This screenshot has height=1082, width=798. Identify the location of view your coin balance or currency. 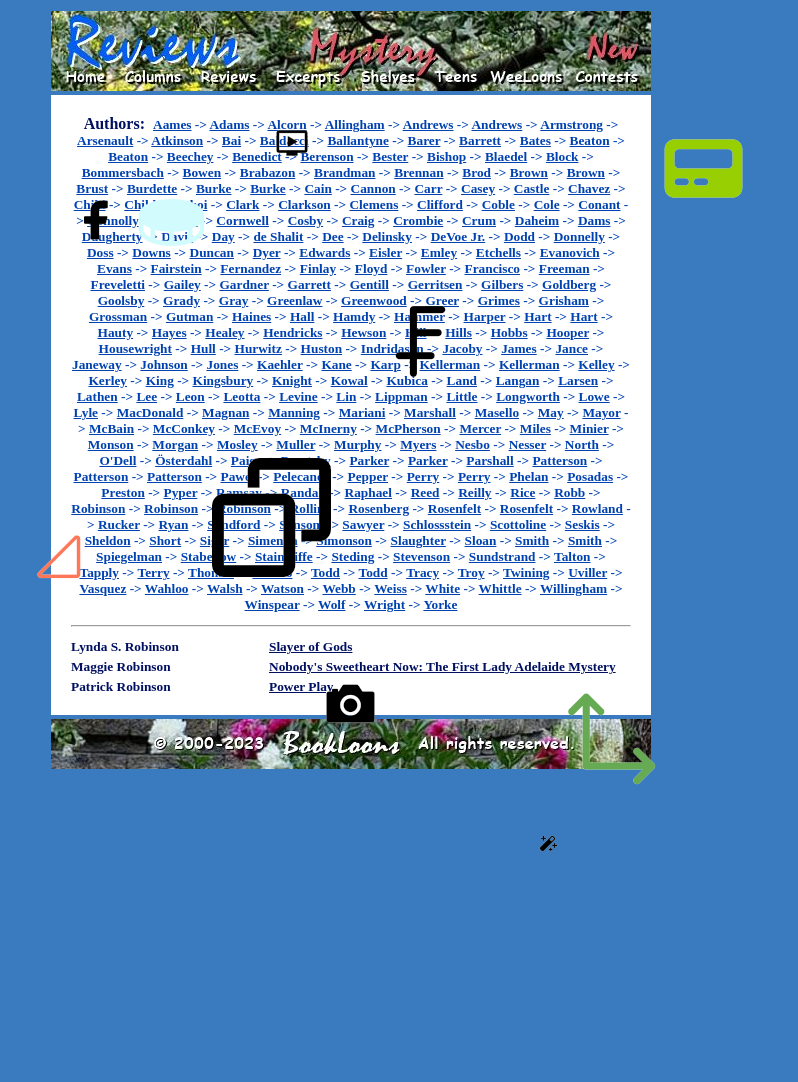
(171, 222).